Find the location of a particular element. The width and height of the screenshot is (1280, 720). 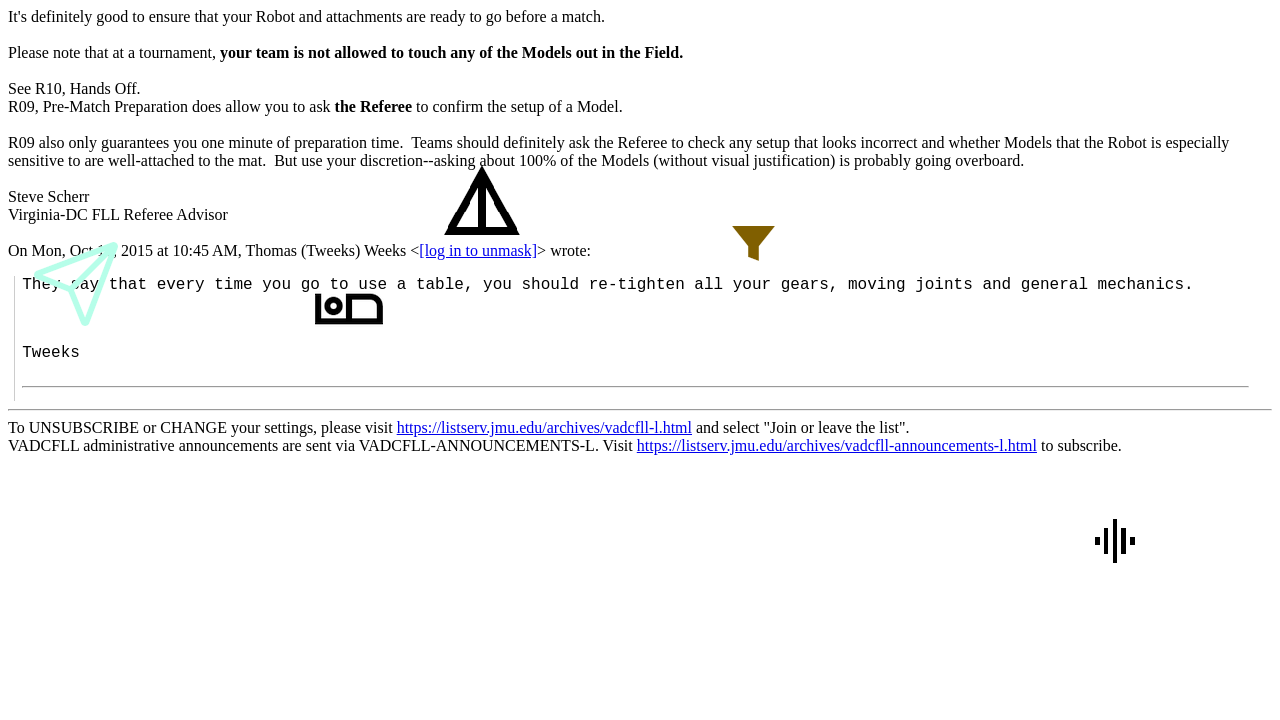

send a message is located at coordinates (76, 284).